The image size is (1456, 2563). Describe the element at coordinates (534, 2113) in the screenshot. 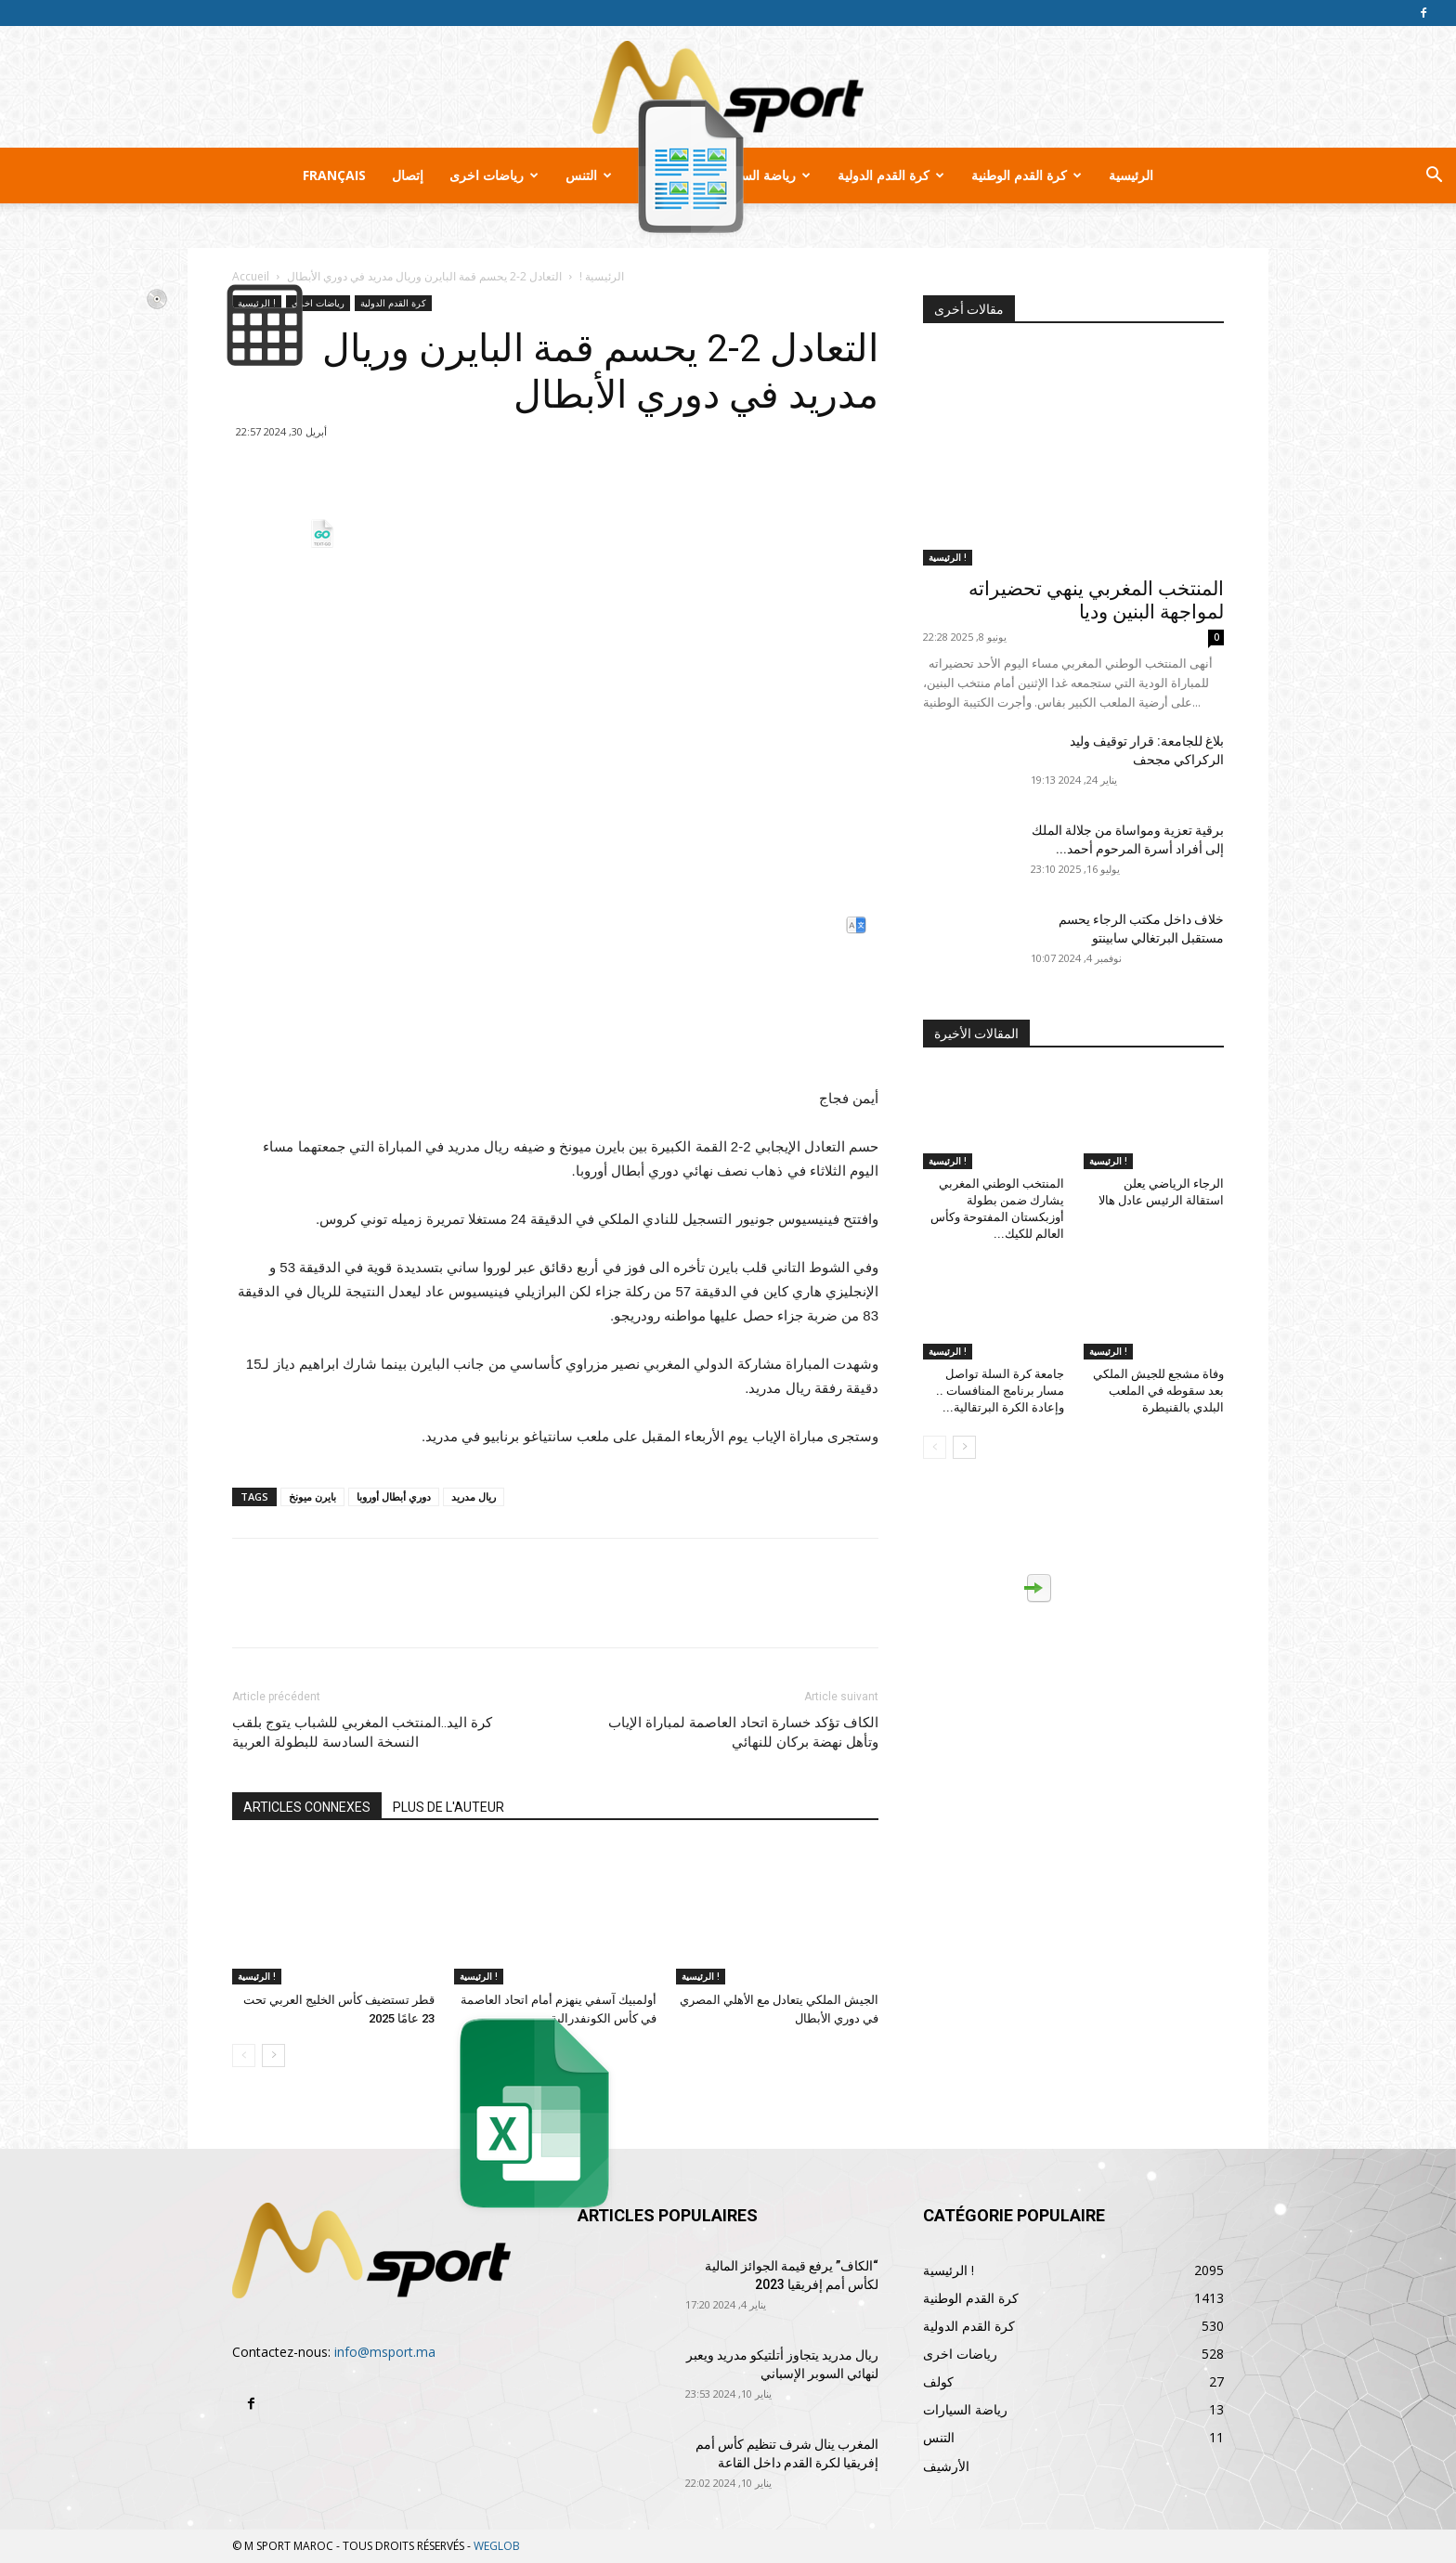

I see `open a microsoft excel spreadsheet file` at that location.